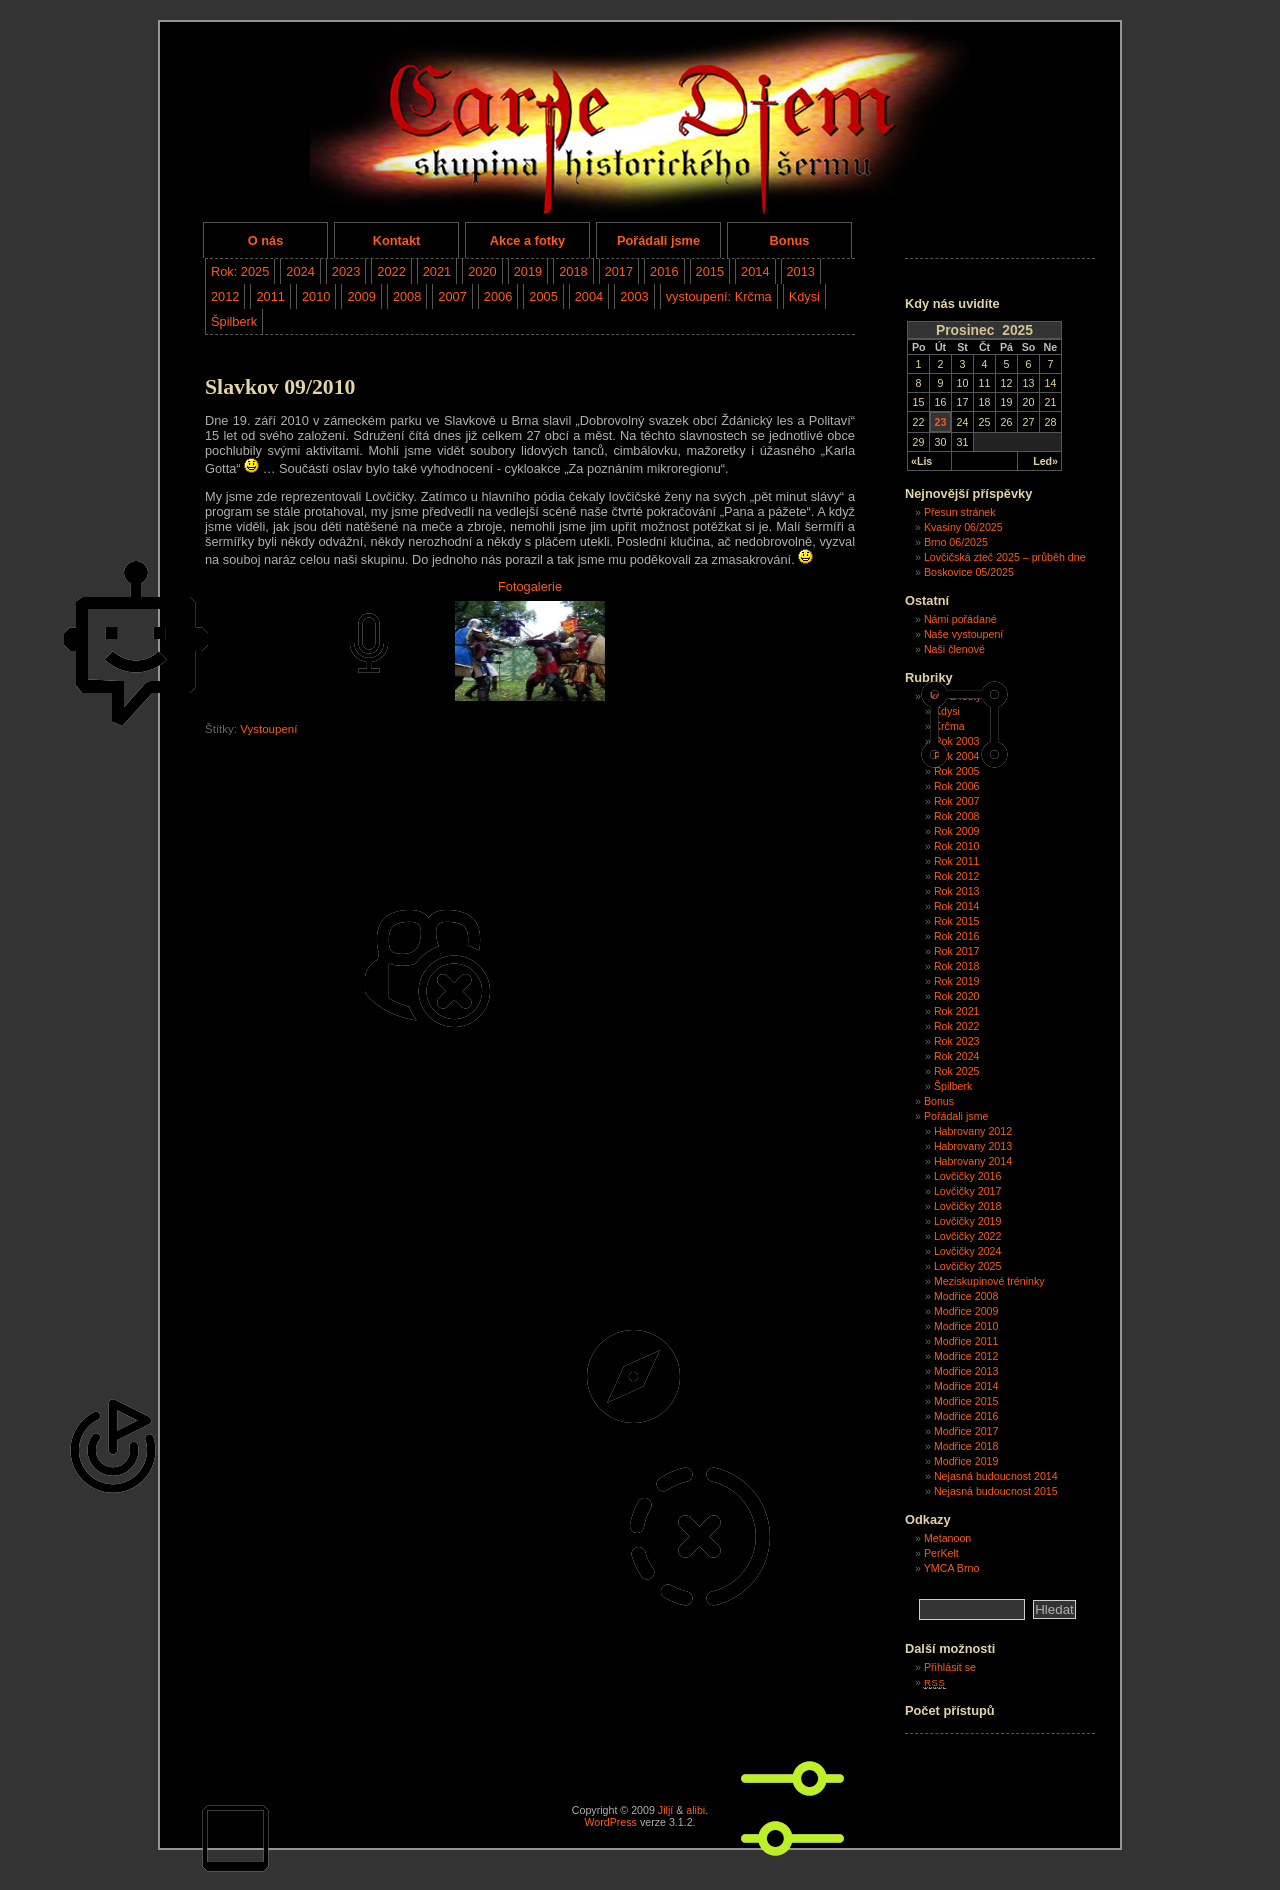  What do you see at coordinates (113, 1446) in the screenshot?
I see `set or track a goal` at bounding box center [113, 1446].